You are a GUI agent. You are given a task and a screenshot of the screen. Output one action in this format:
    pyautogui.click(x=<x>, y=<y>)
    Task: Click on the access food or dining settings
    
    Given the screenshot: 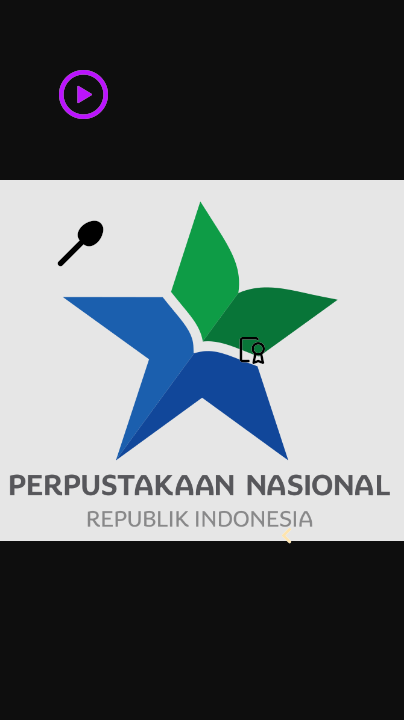 What is the action you would take?
    pyautogui.click(x=80, y=243)
    